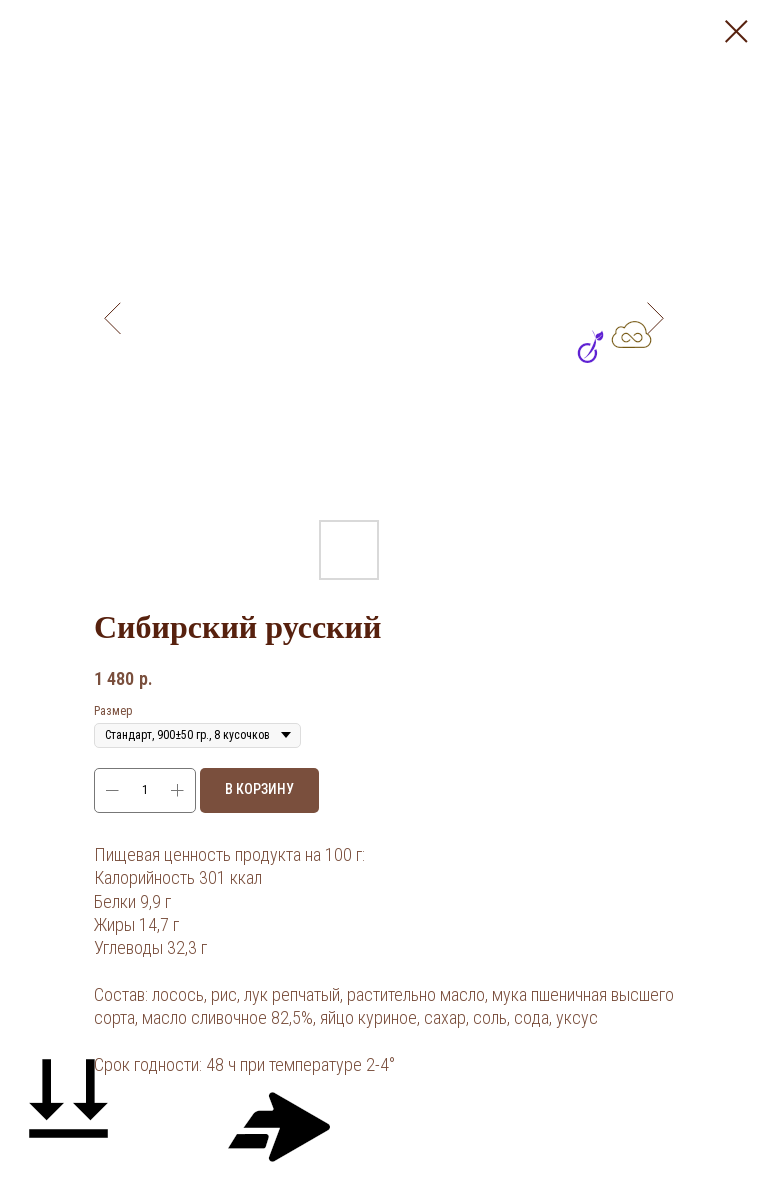 Image resolution: width=768 pixels, height=1197 pixels. I want to click on streamrunners app or service logo, so click(279, 1127).